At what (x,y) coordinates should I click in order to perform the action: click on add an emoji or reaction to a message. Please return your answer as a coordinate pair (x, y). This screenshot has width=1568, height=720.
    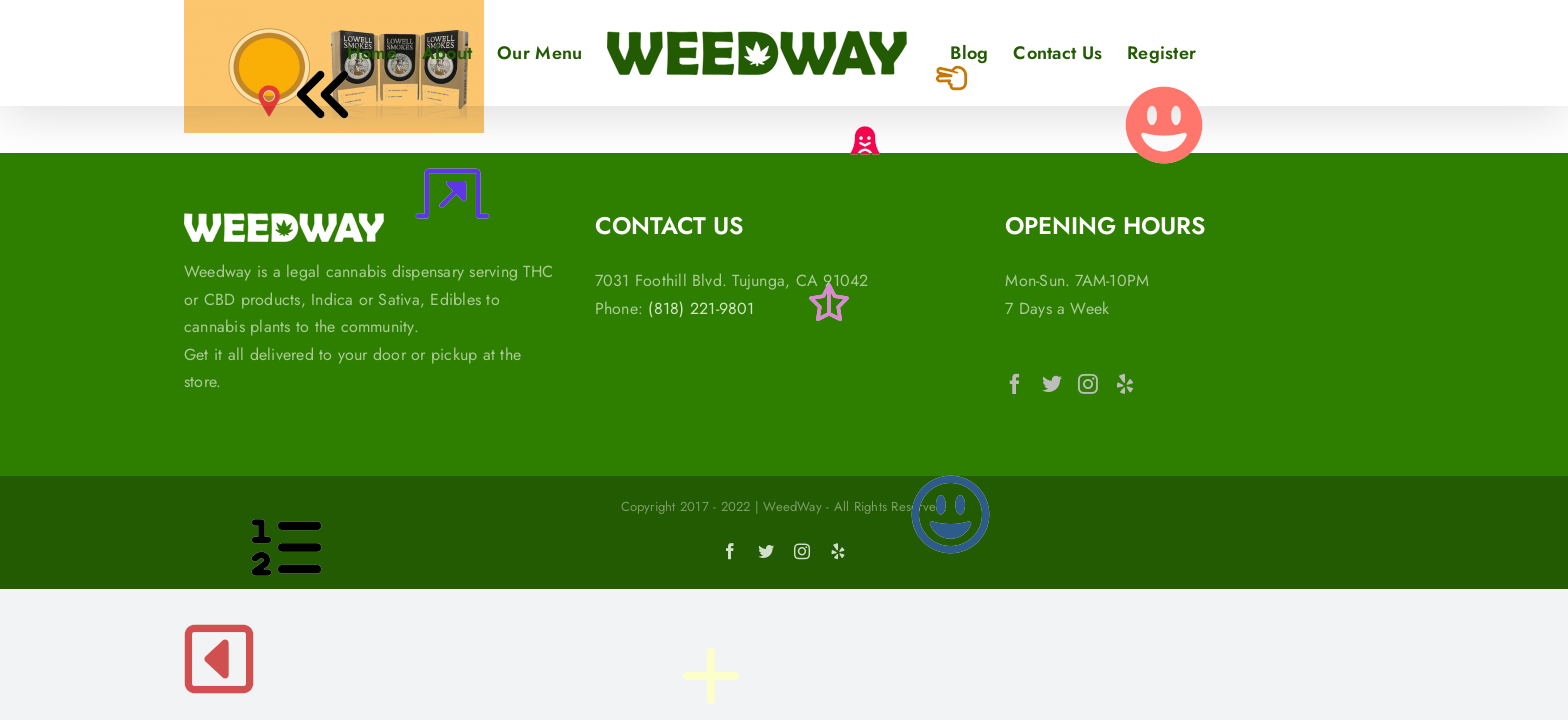
    Looking at the image, I should click on (1164, 125).